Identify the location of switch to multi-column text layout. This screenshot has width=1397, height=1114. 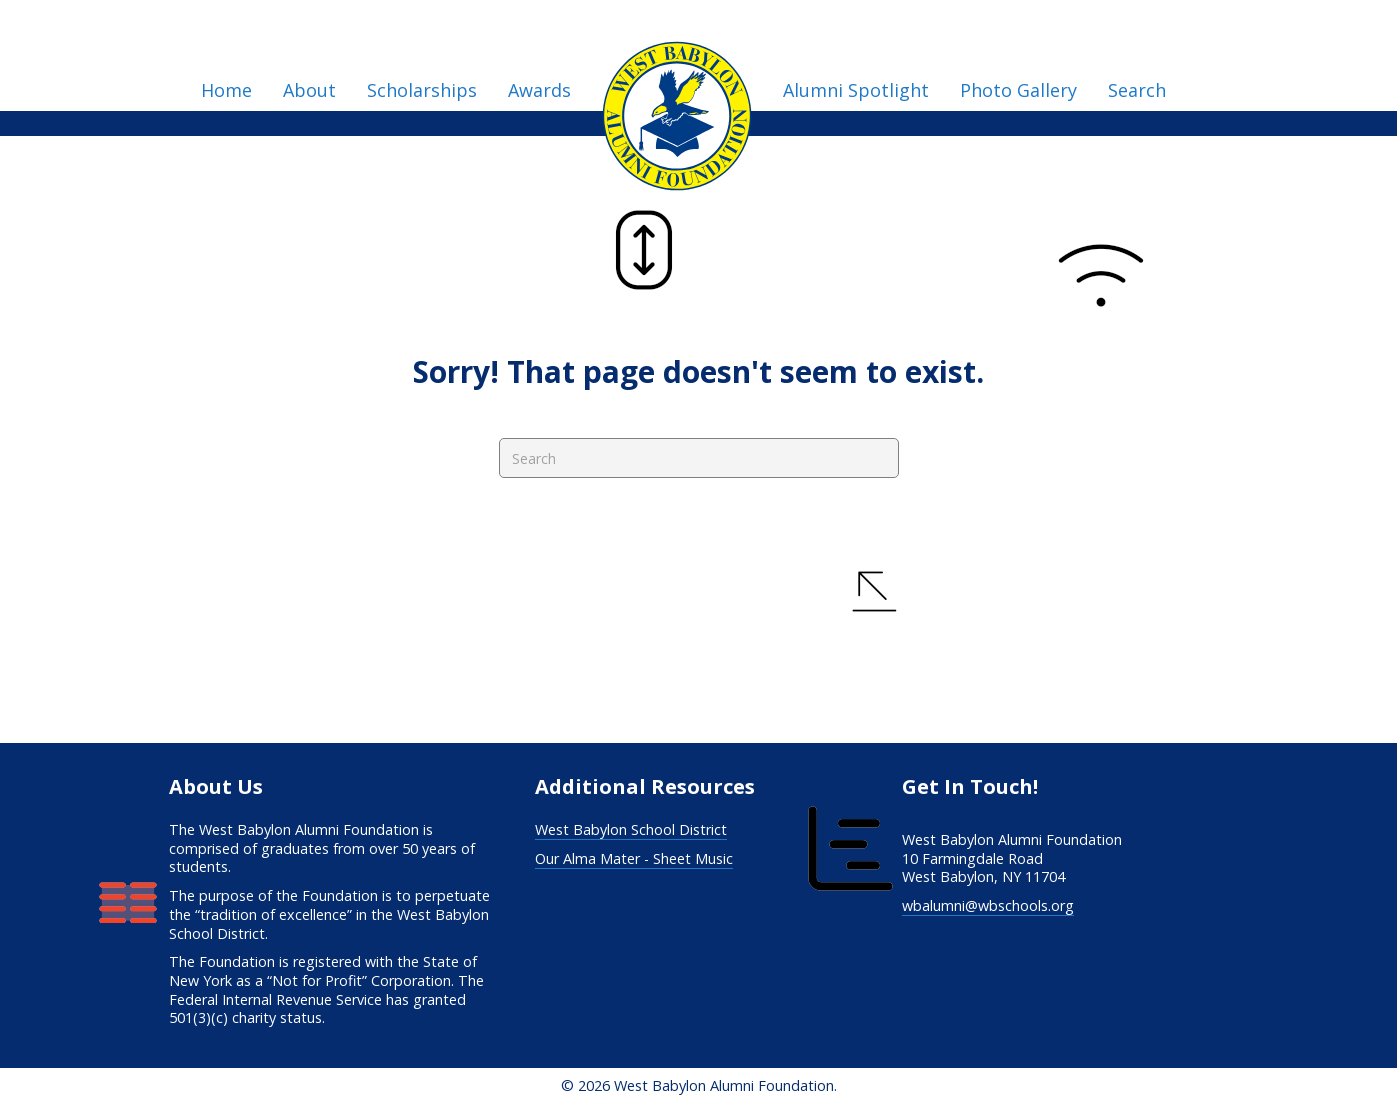
(128, 904).